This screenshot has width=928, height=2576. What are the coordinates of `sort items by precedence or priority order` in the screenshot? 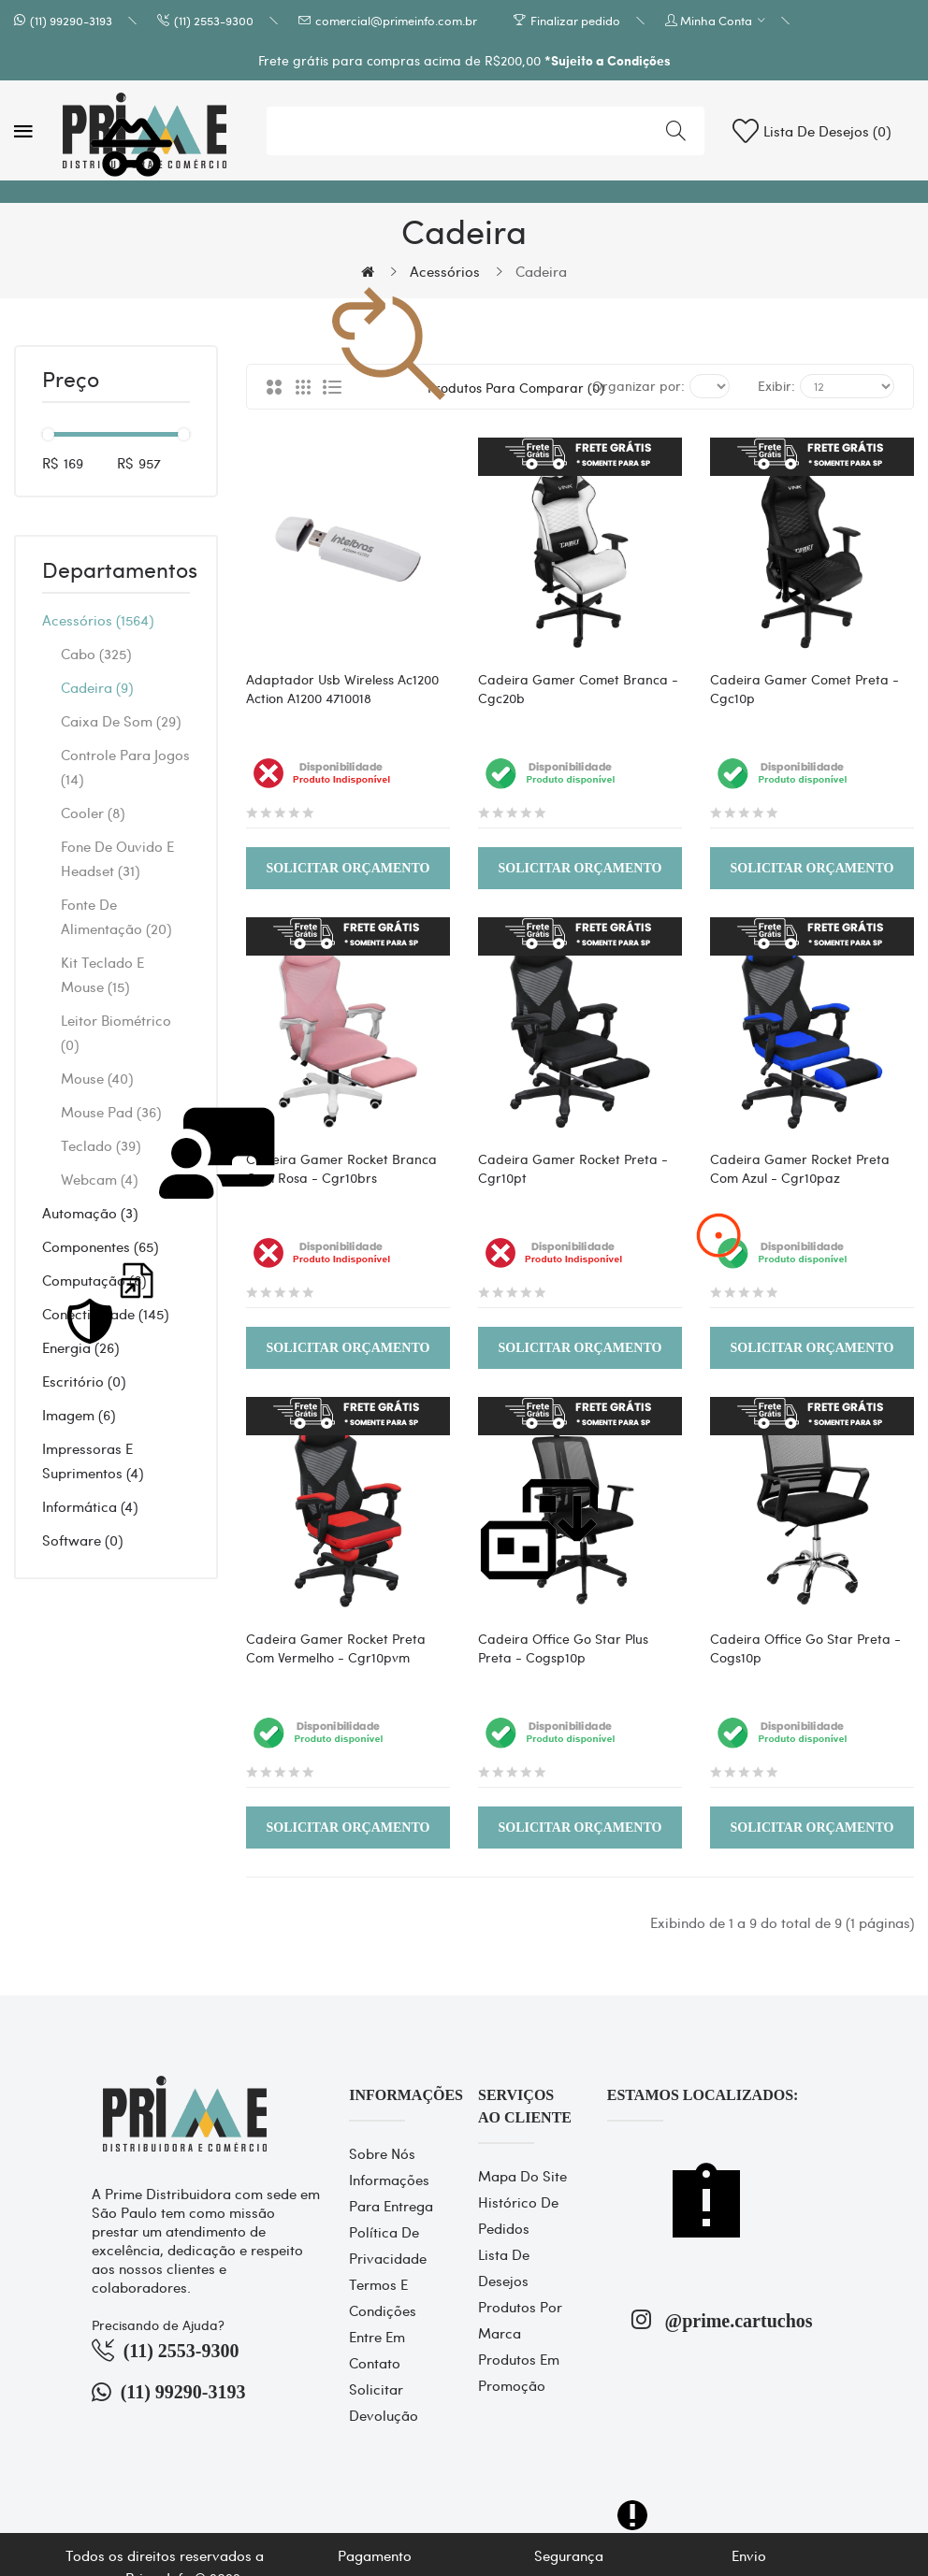 It's located at (539, 1529).